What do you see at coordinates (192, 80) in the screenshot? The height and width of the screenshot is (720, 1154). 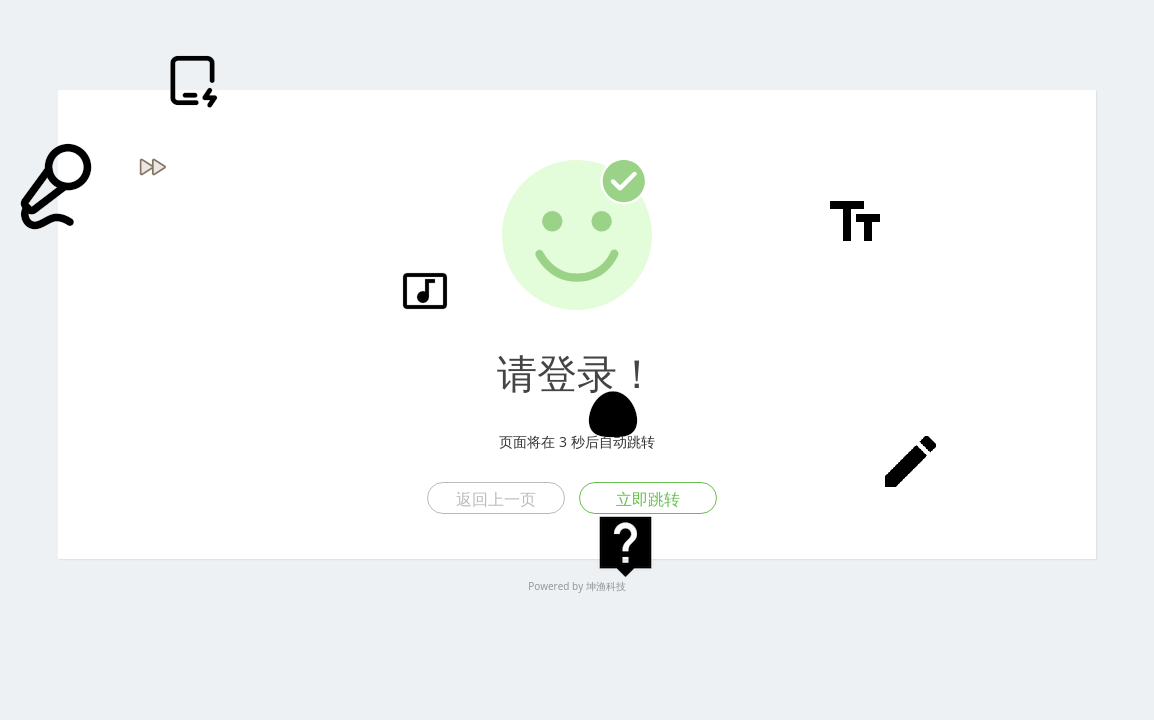 I see `iPad charging status` at bounding box center [192, 80].